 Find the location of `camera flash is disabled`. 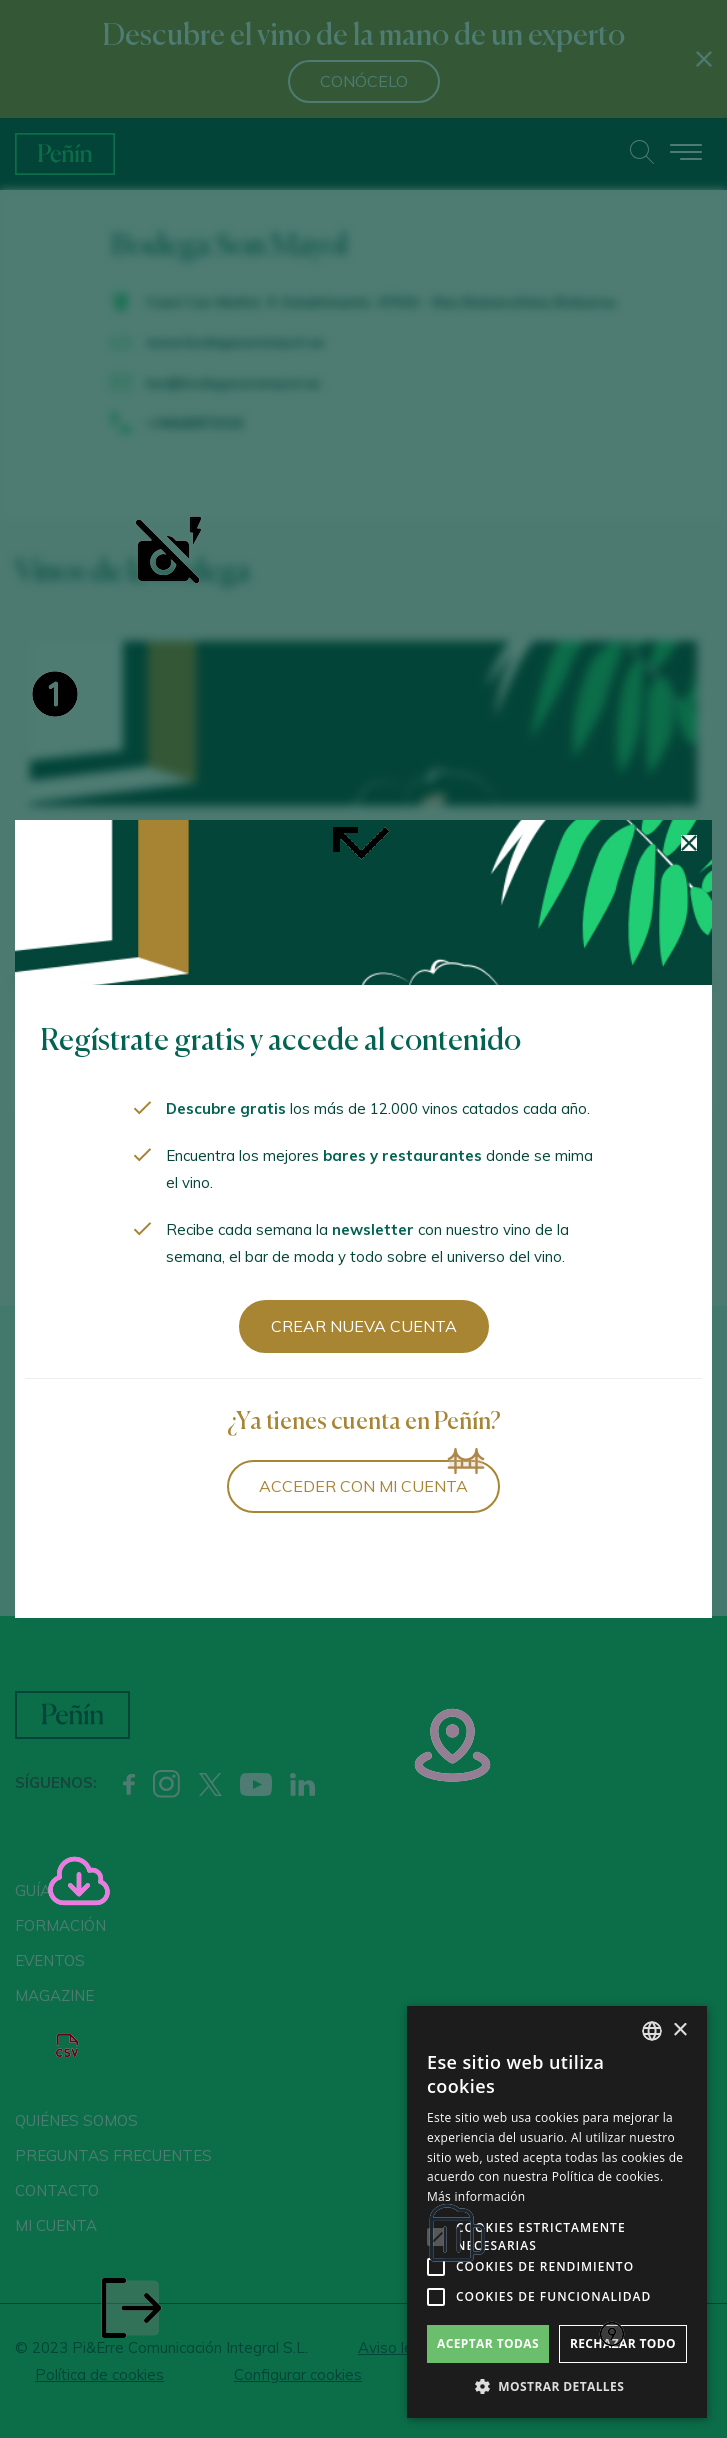

camera flash is disabled is located at coordinates (170, 549).